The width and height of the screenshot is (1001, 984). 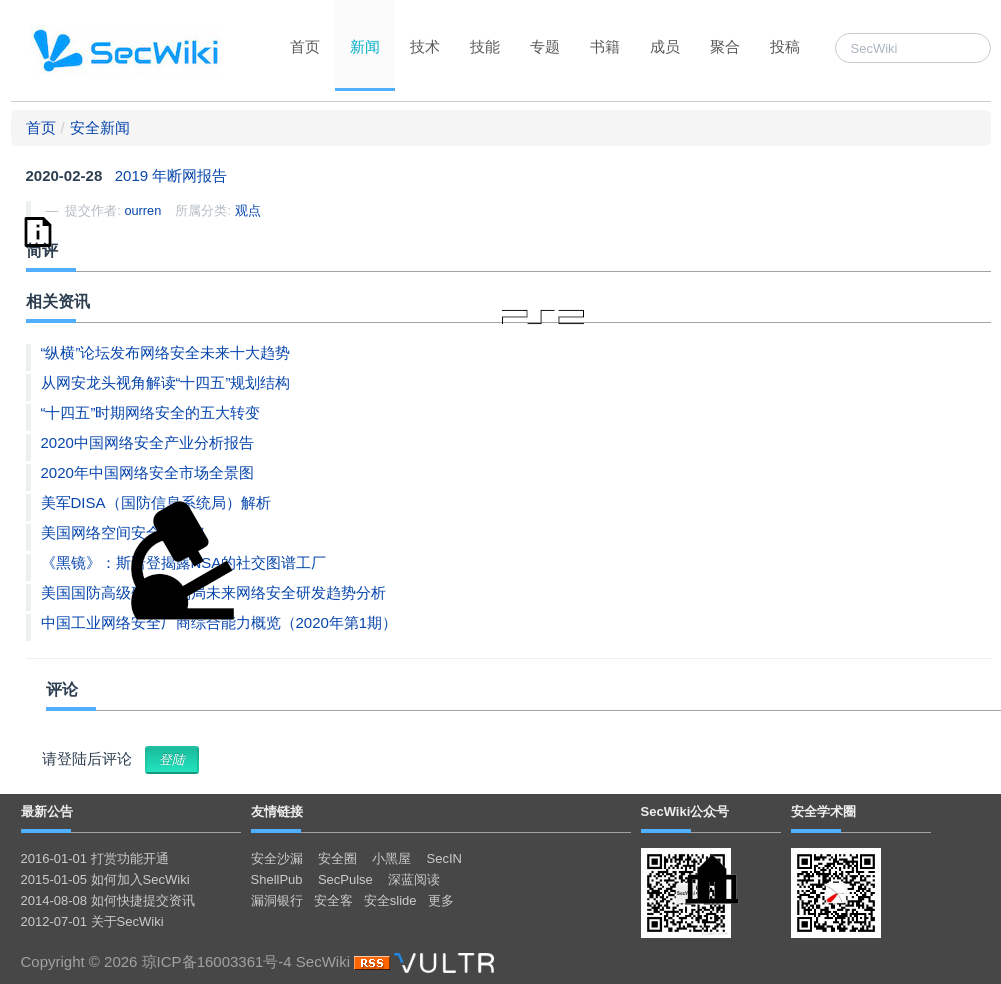 What do you see at coordinates (182, 562) in the screenshot?
I see `access laboratory or research features` at bounding box center [182, 562].